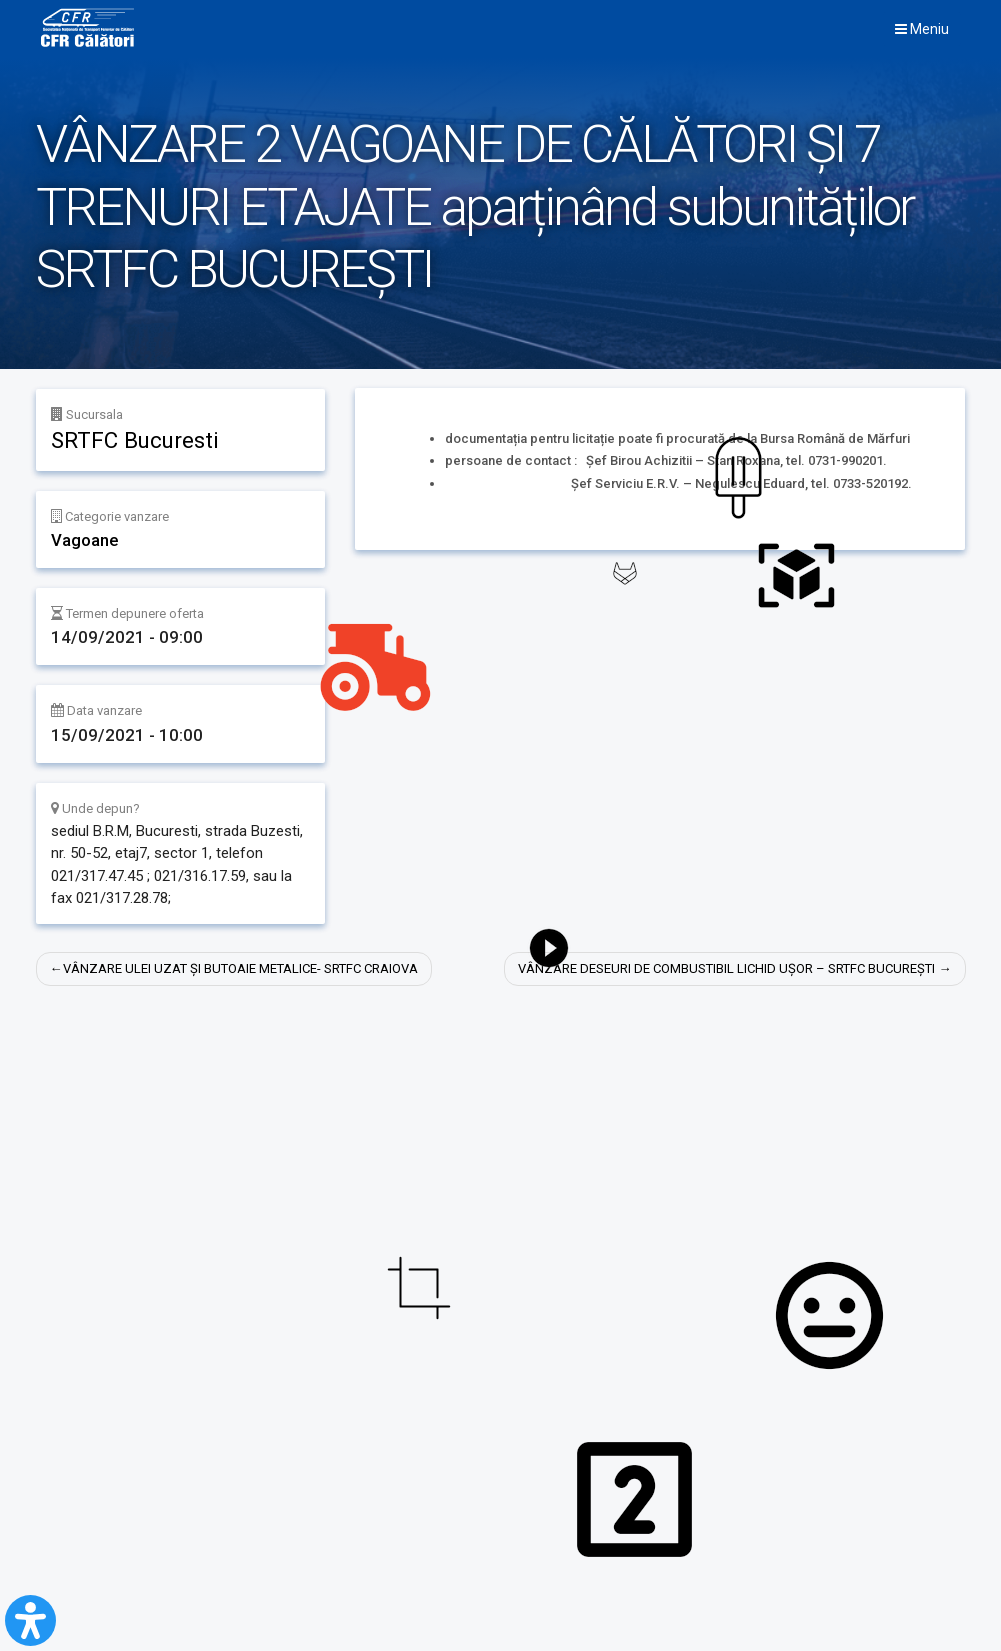  I want to click on rate your experience as neutral, so click(829, 1315).